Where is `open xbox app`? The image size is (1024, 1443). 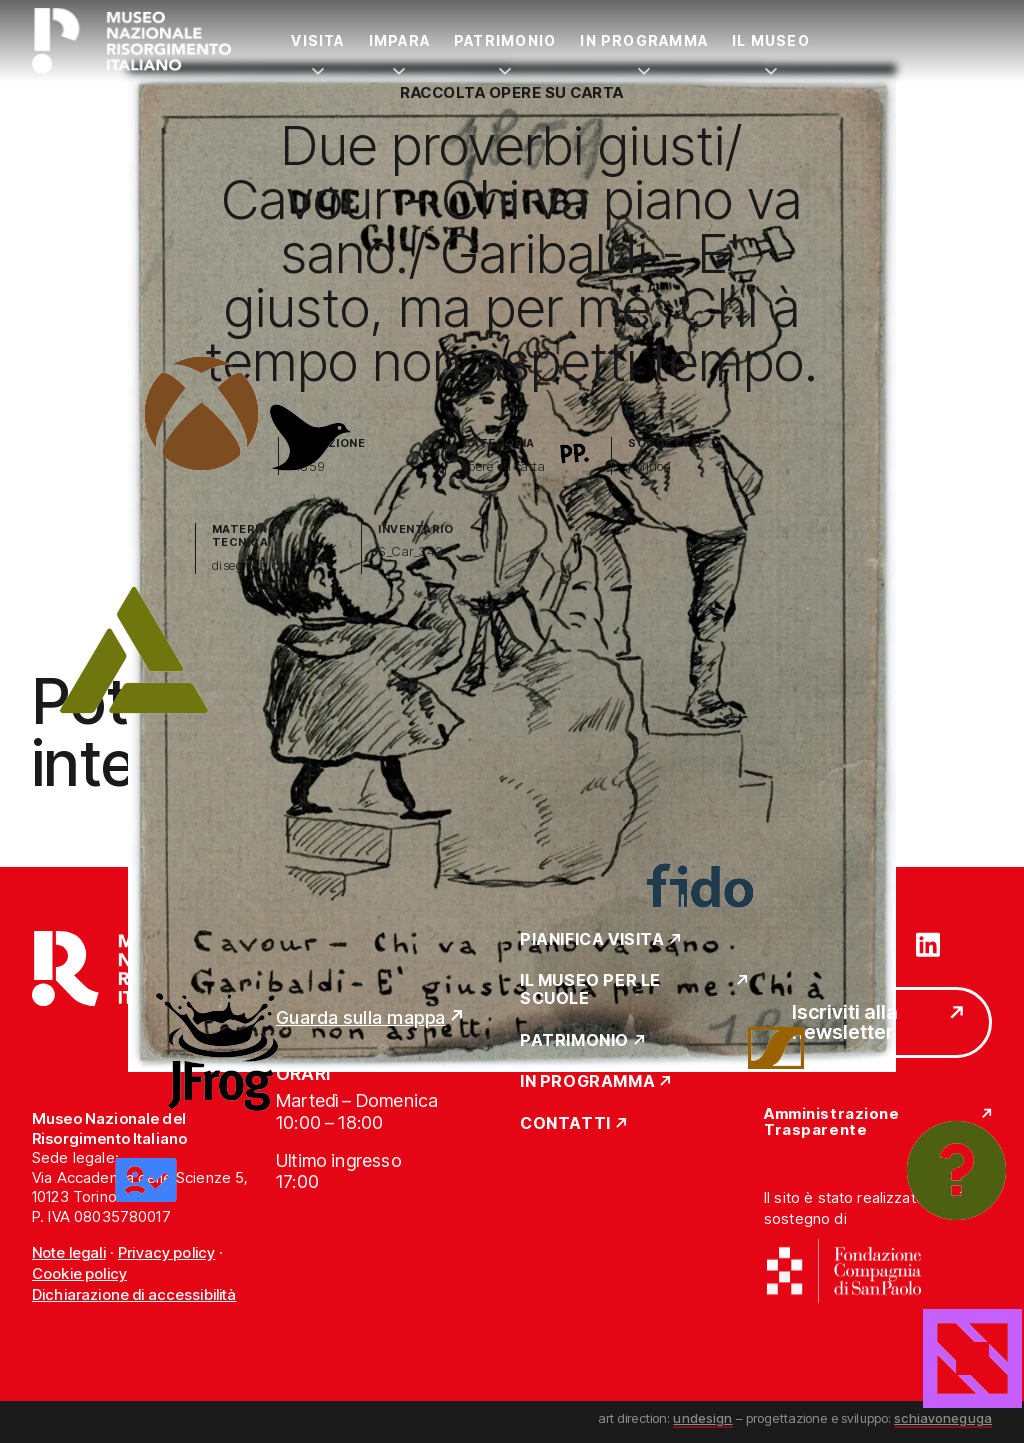
open xbox app is located at coordinates (201, 413).